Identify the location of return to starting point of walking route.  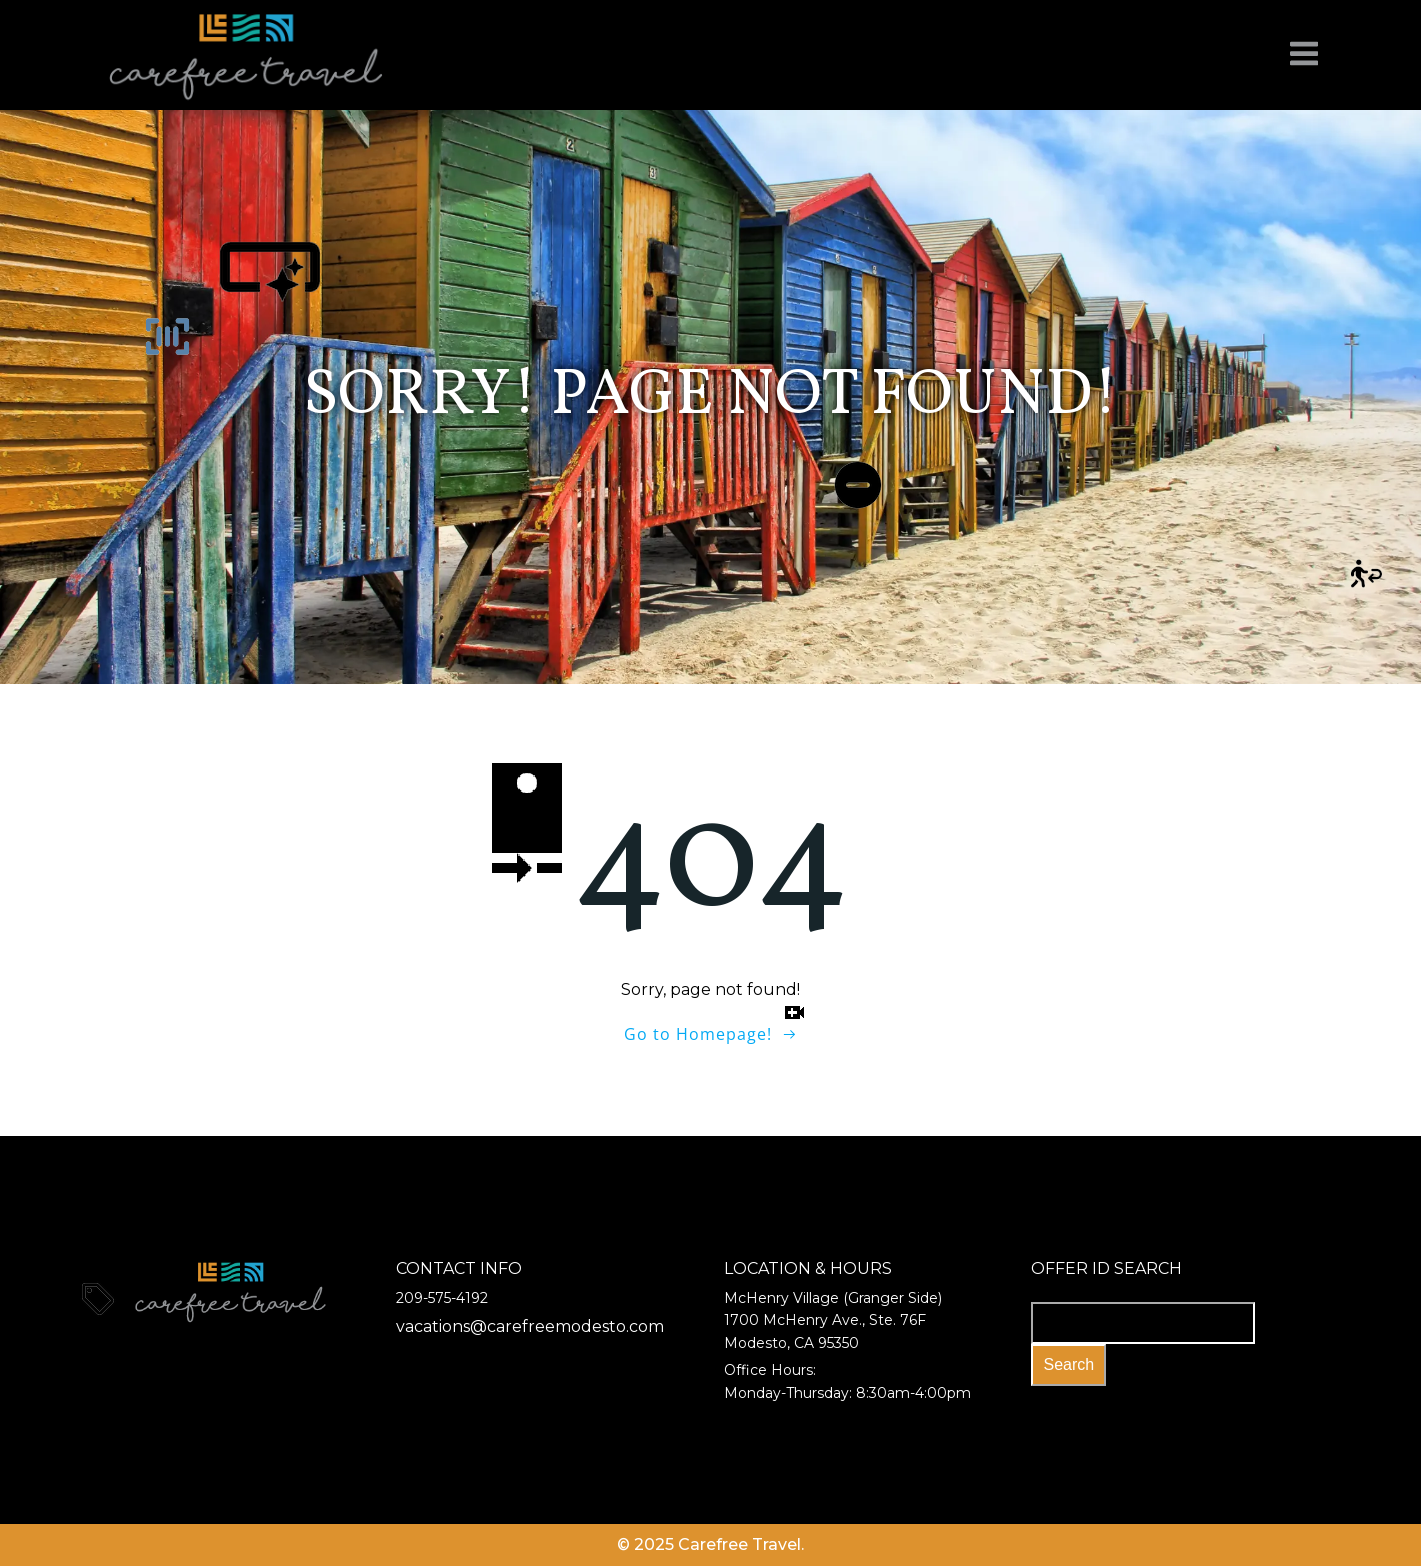
(1366, 573).